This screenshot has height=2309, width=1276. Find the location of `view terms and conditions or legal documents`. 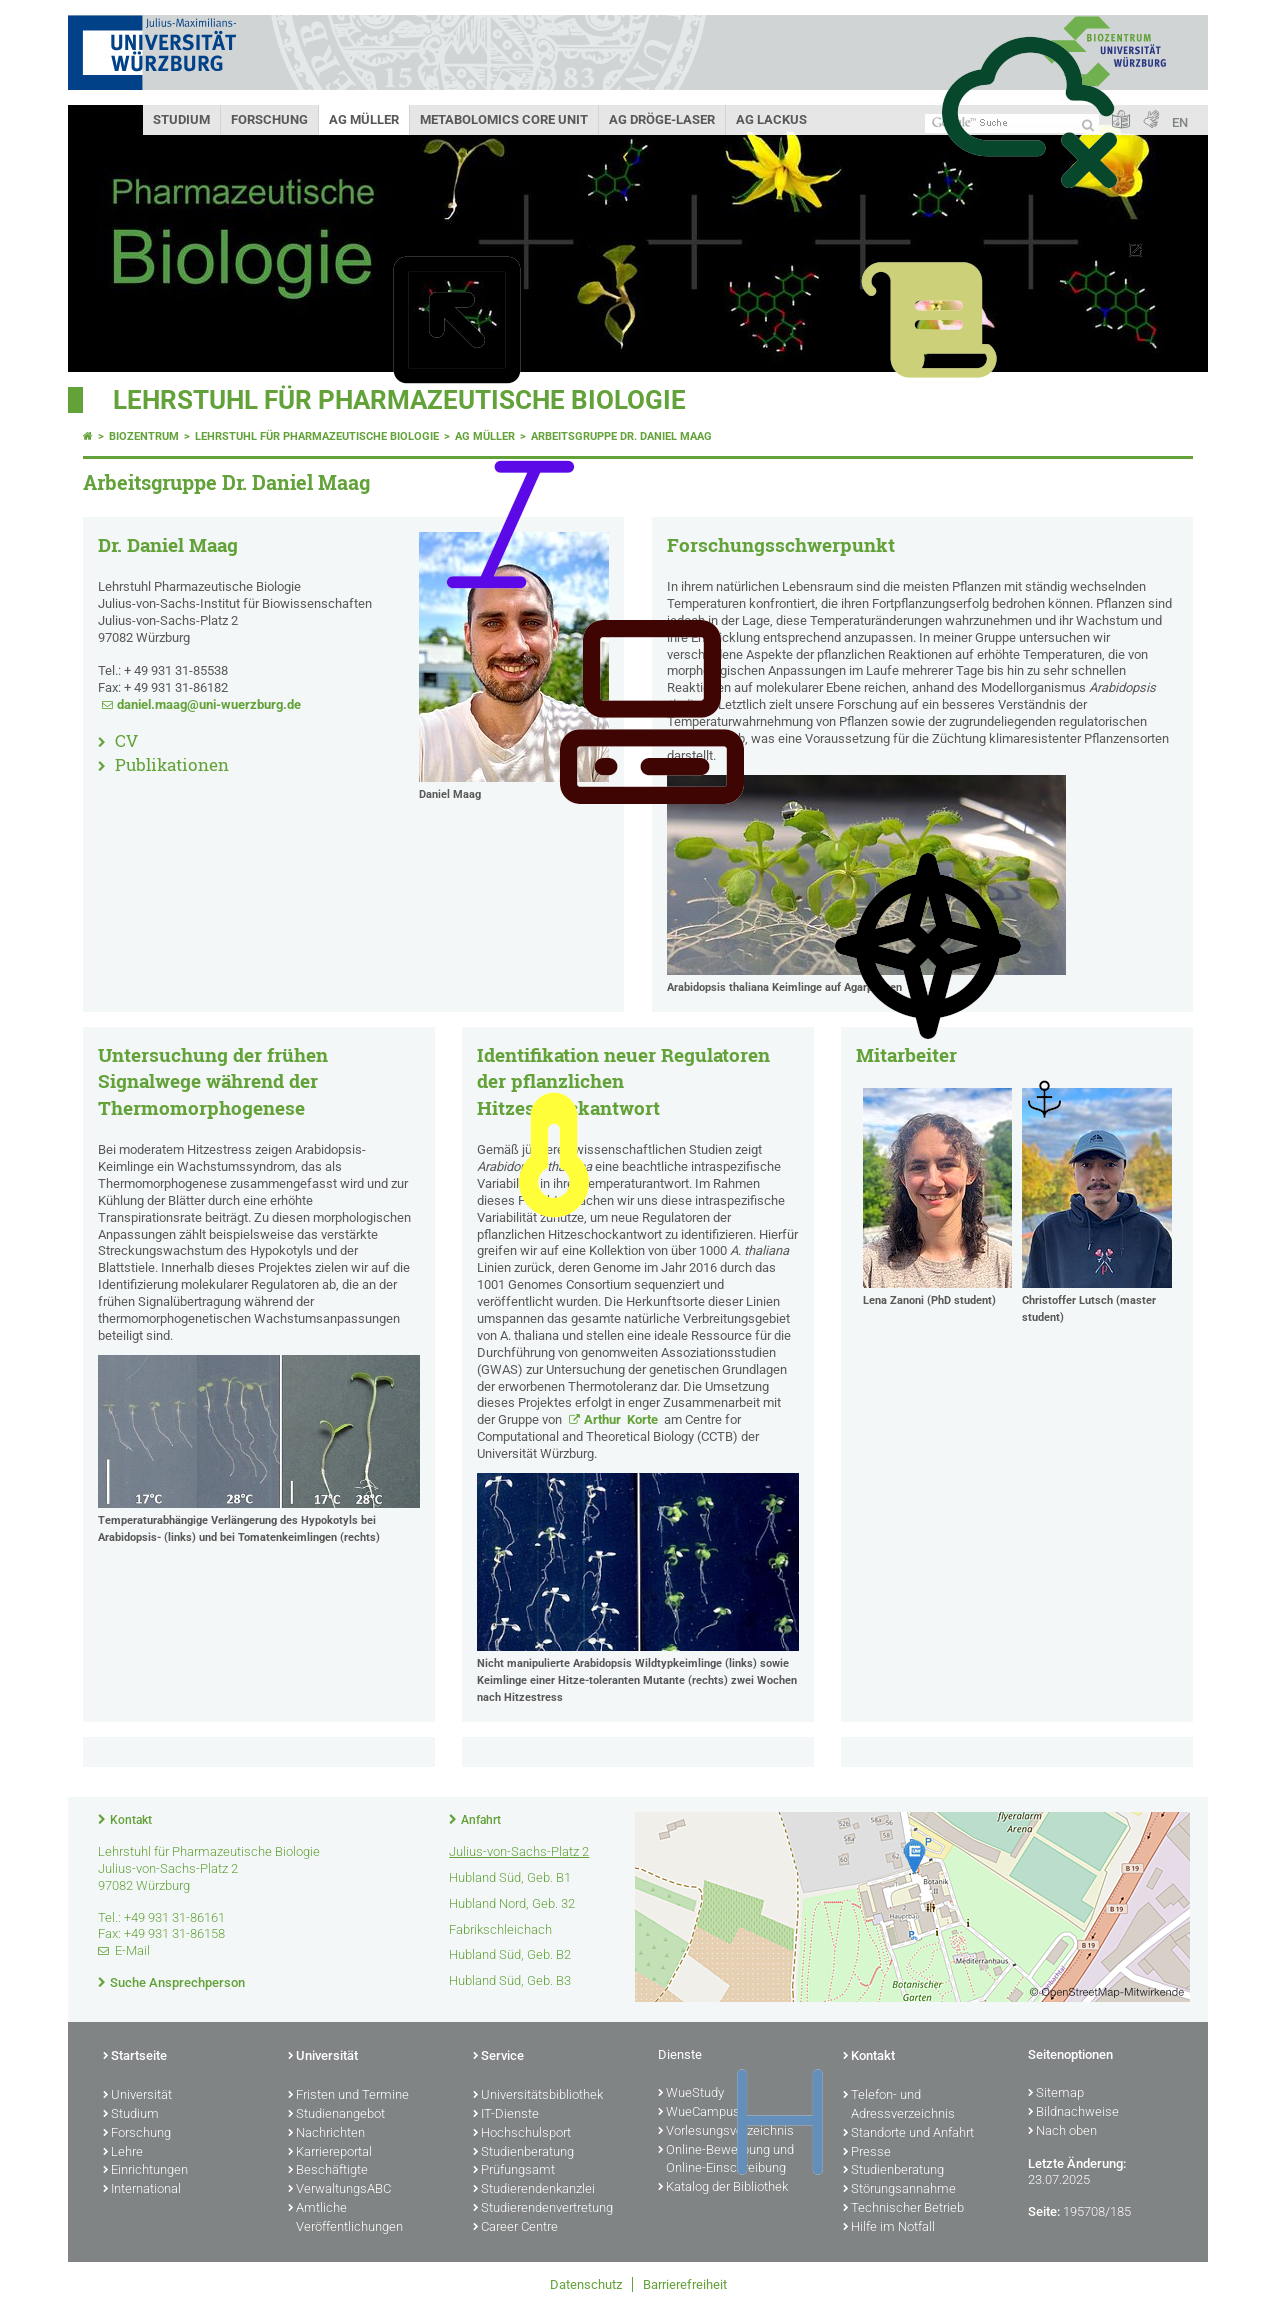

view terms and conditions or legal documents is located at coordinates (934, 320).